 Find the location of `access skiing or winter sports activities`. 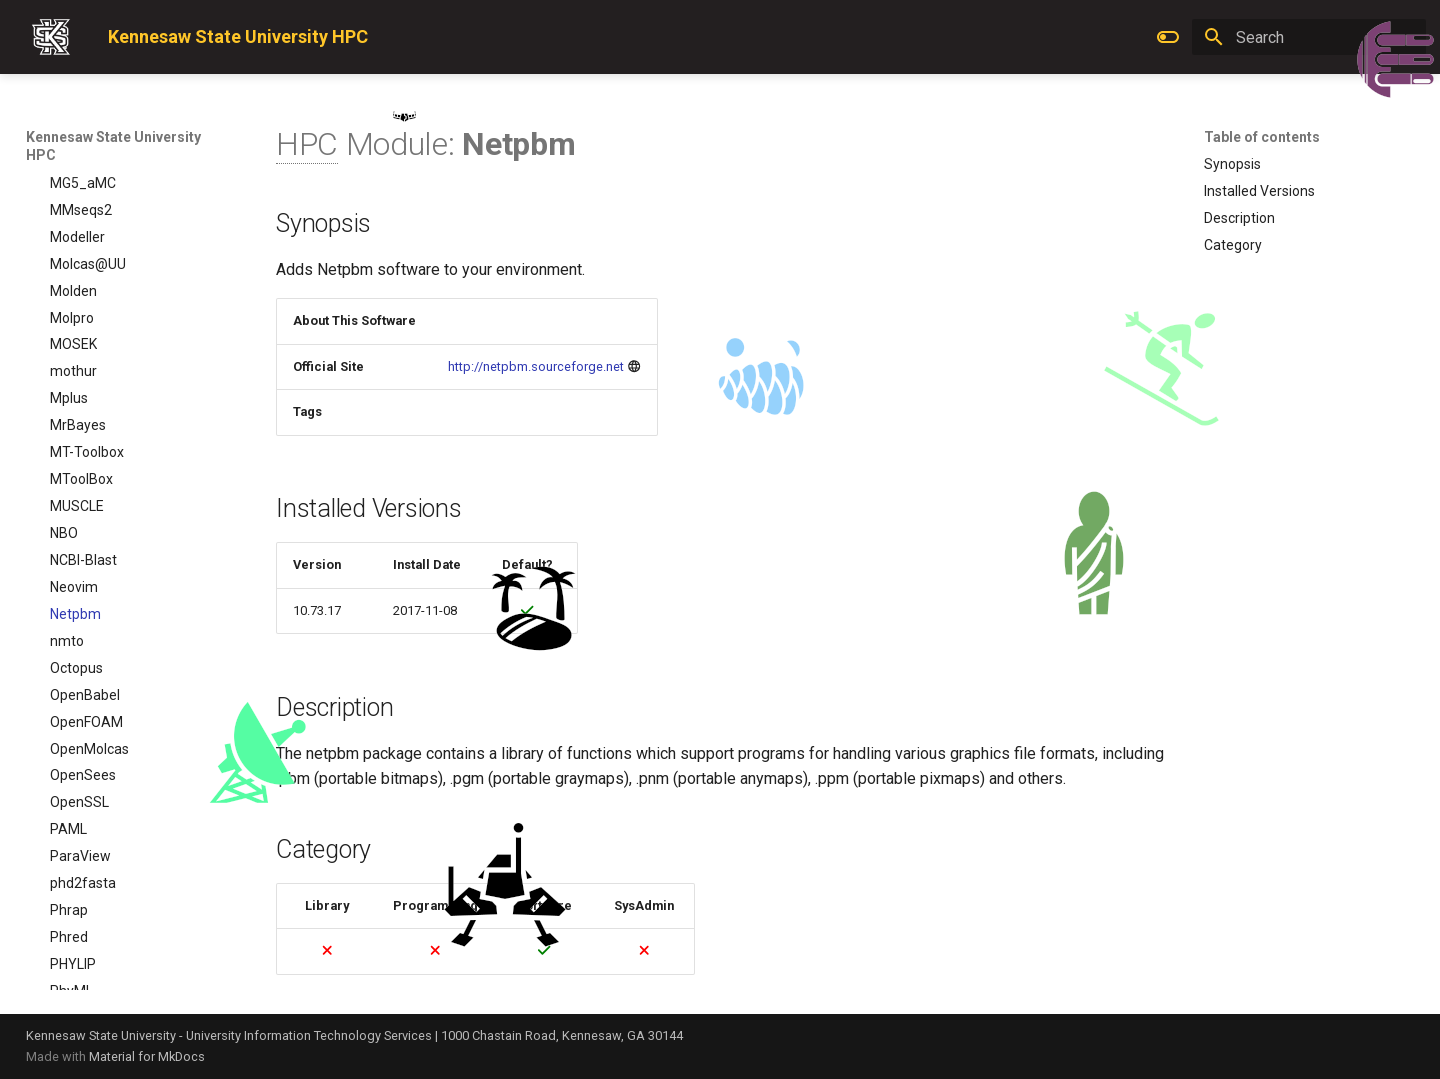

access skiing or winter sports activities is located at coordinates (1161, 368).